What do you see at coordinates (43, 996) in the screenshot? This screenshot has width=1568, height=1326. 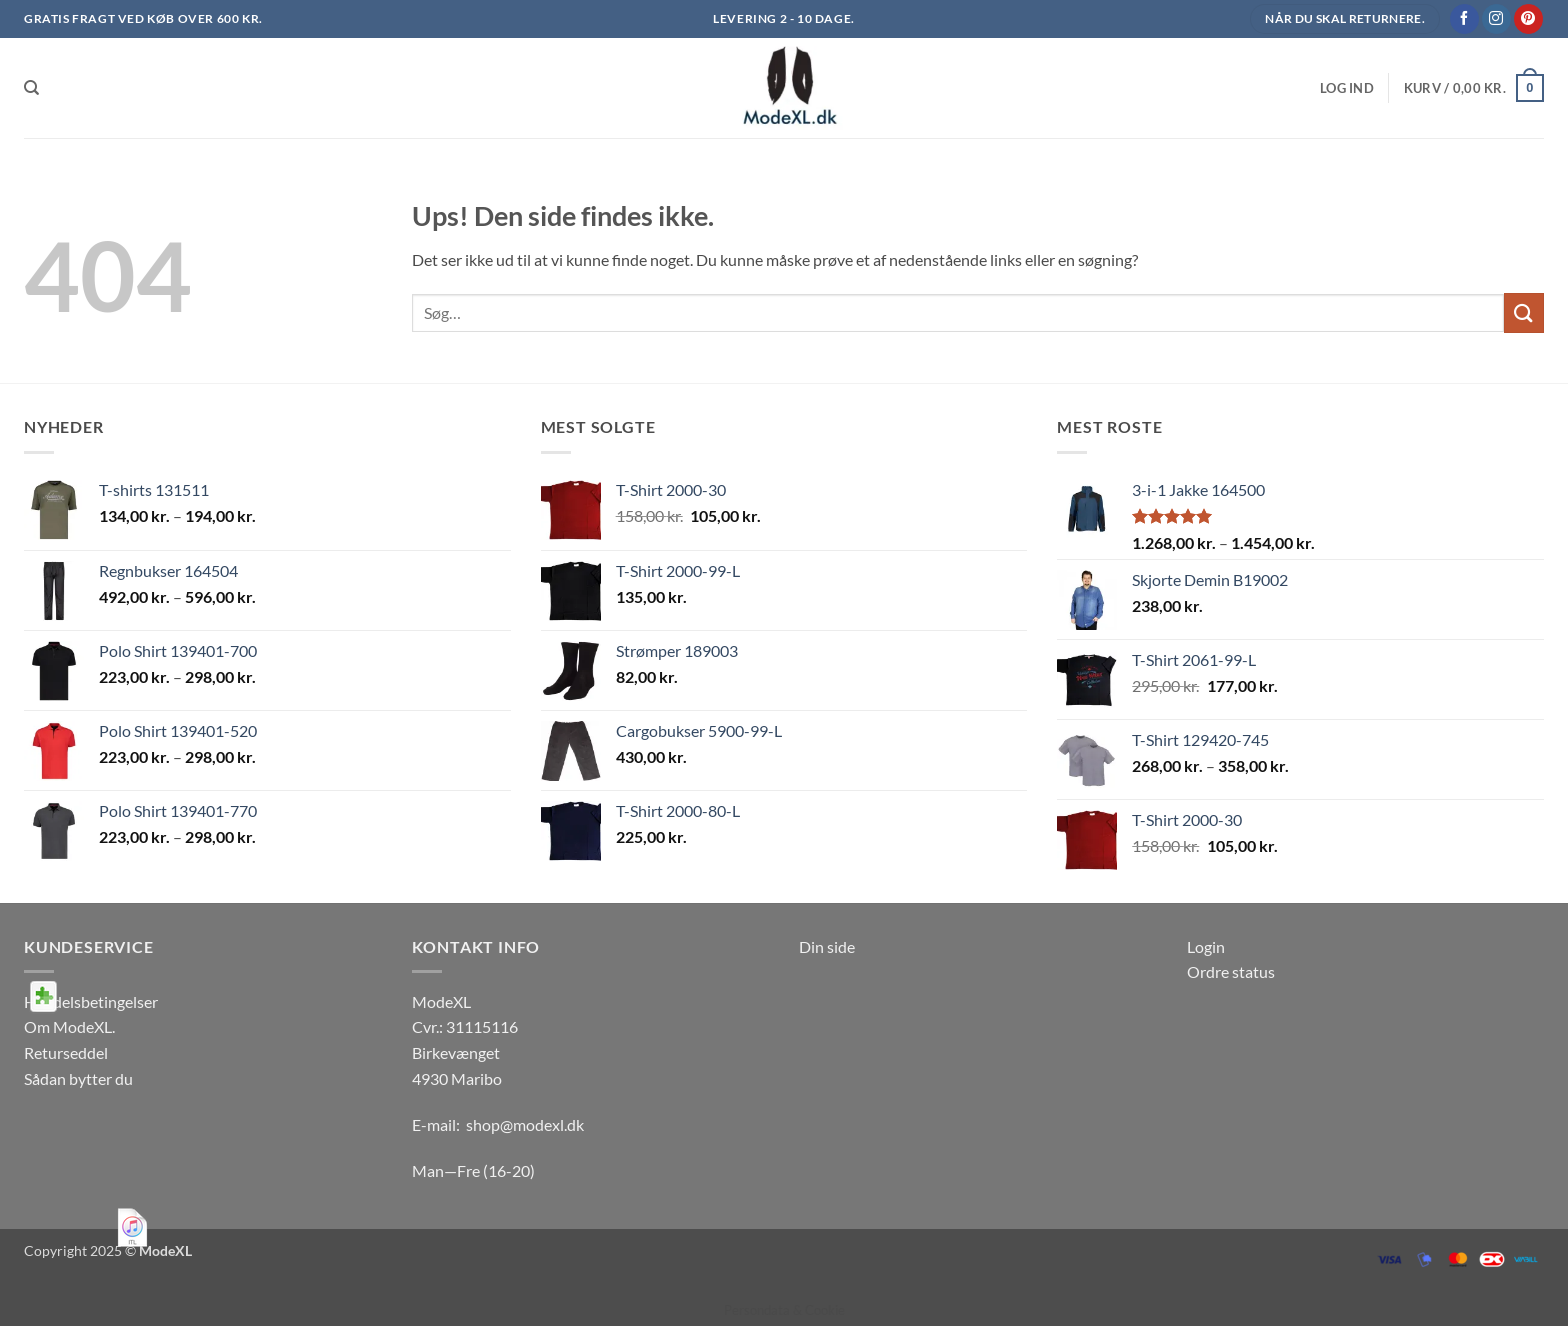 I see `install a browser extension or add-on` at bounding box center [43, 996].